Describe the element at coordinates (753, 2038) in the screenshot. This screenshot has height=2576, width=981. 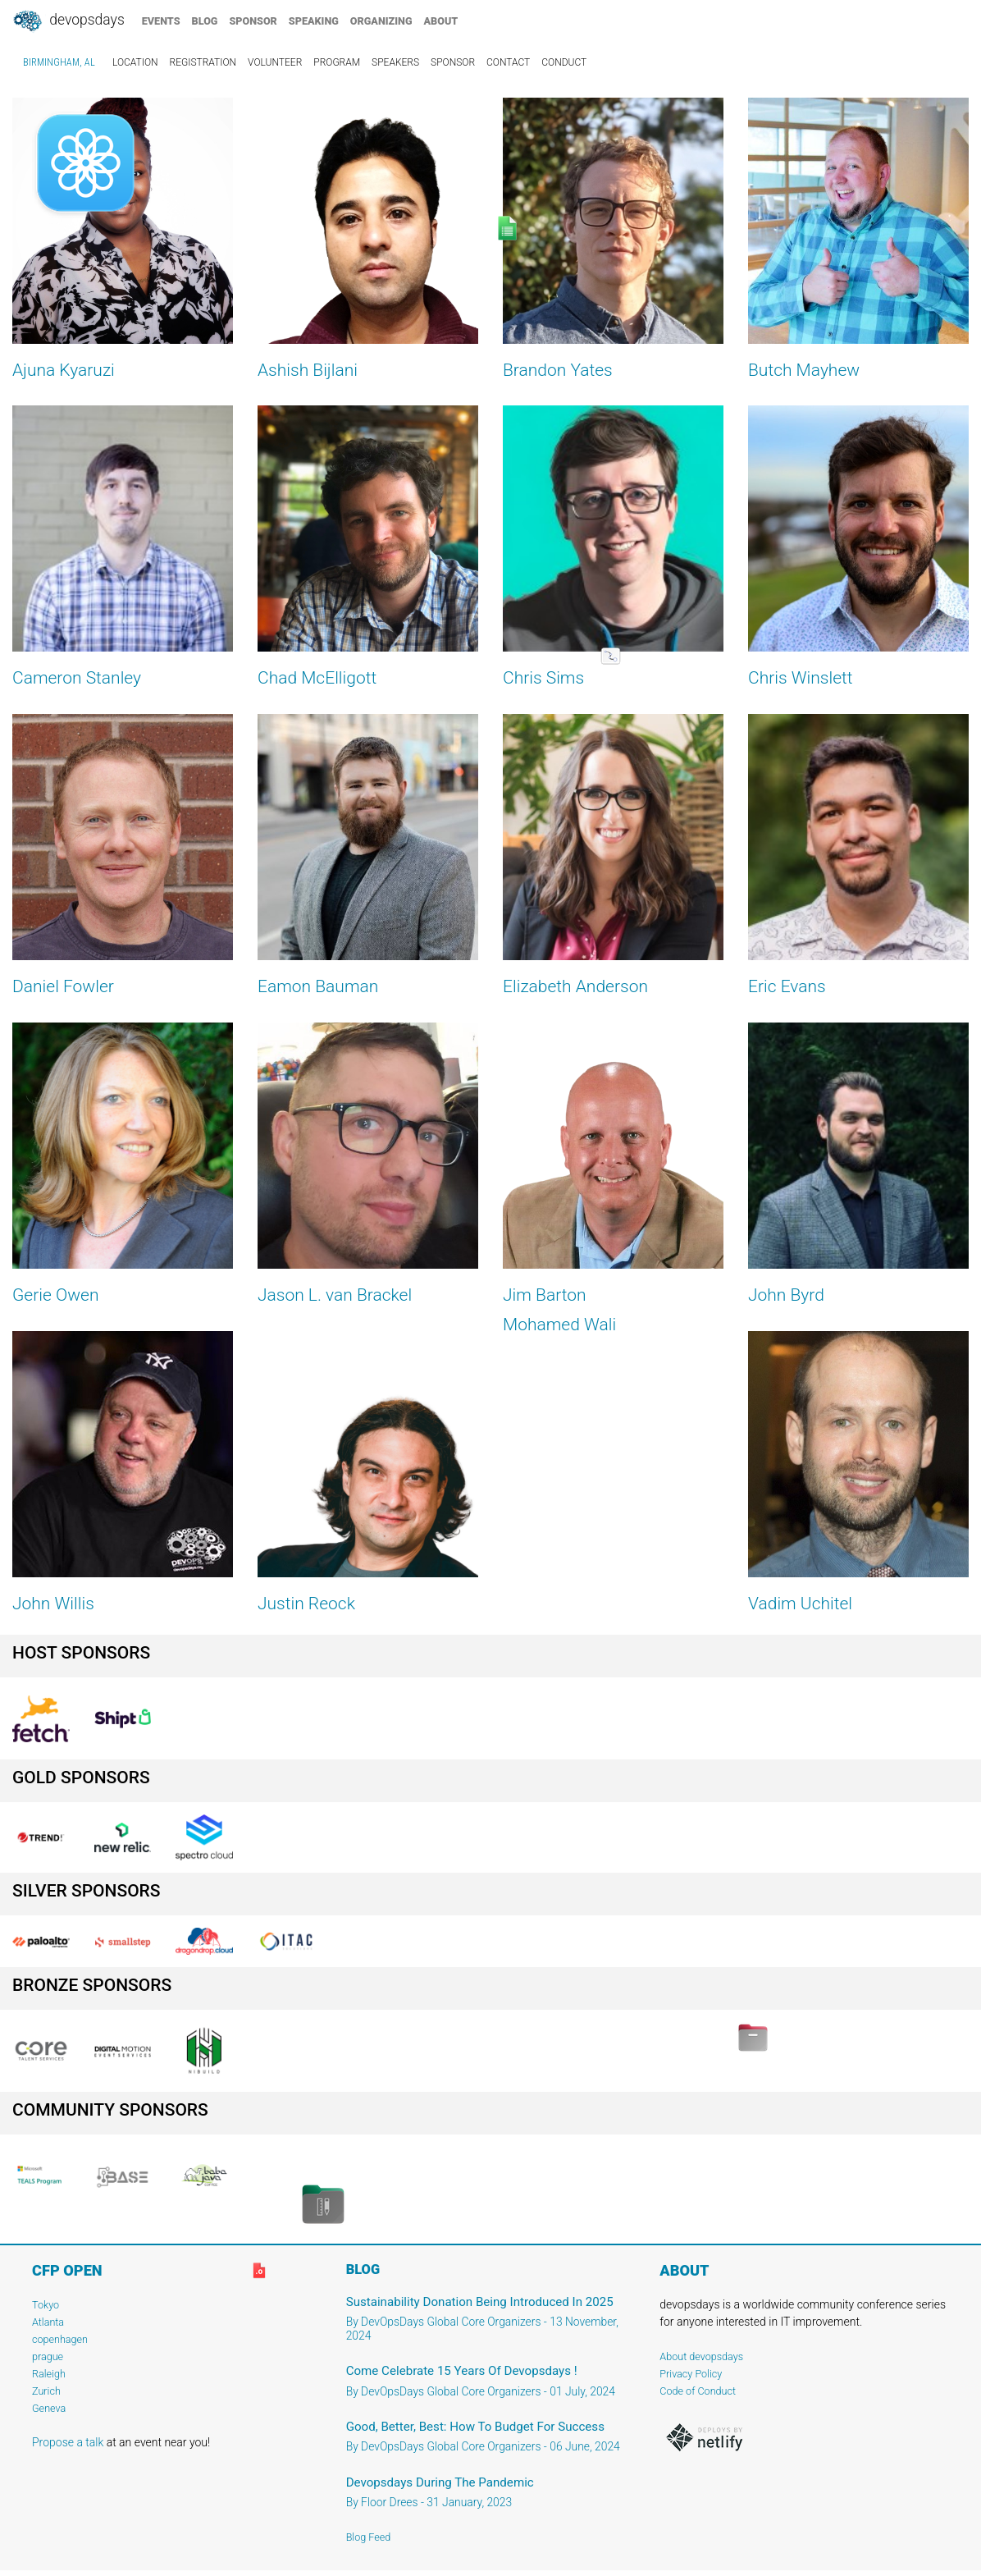
I see `open the file manager application` at that location.